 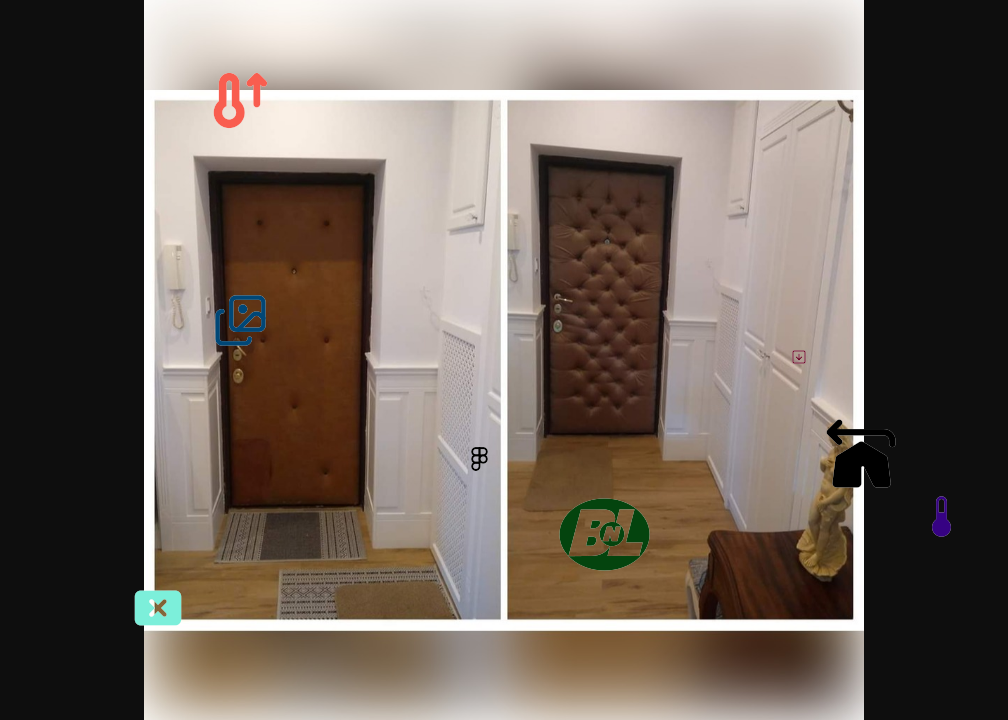 What do you see at coordinates (861, 453) in the screenshot?
I see `return to campsite or base location` at bounding box center [861, 453].